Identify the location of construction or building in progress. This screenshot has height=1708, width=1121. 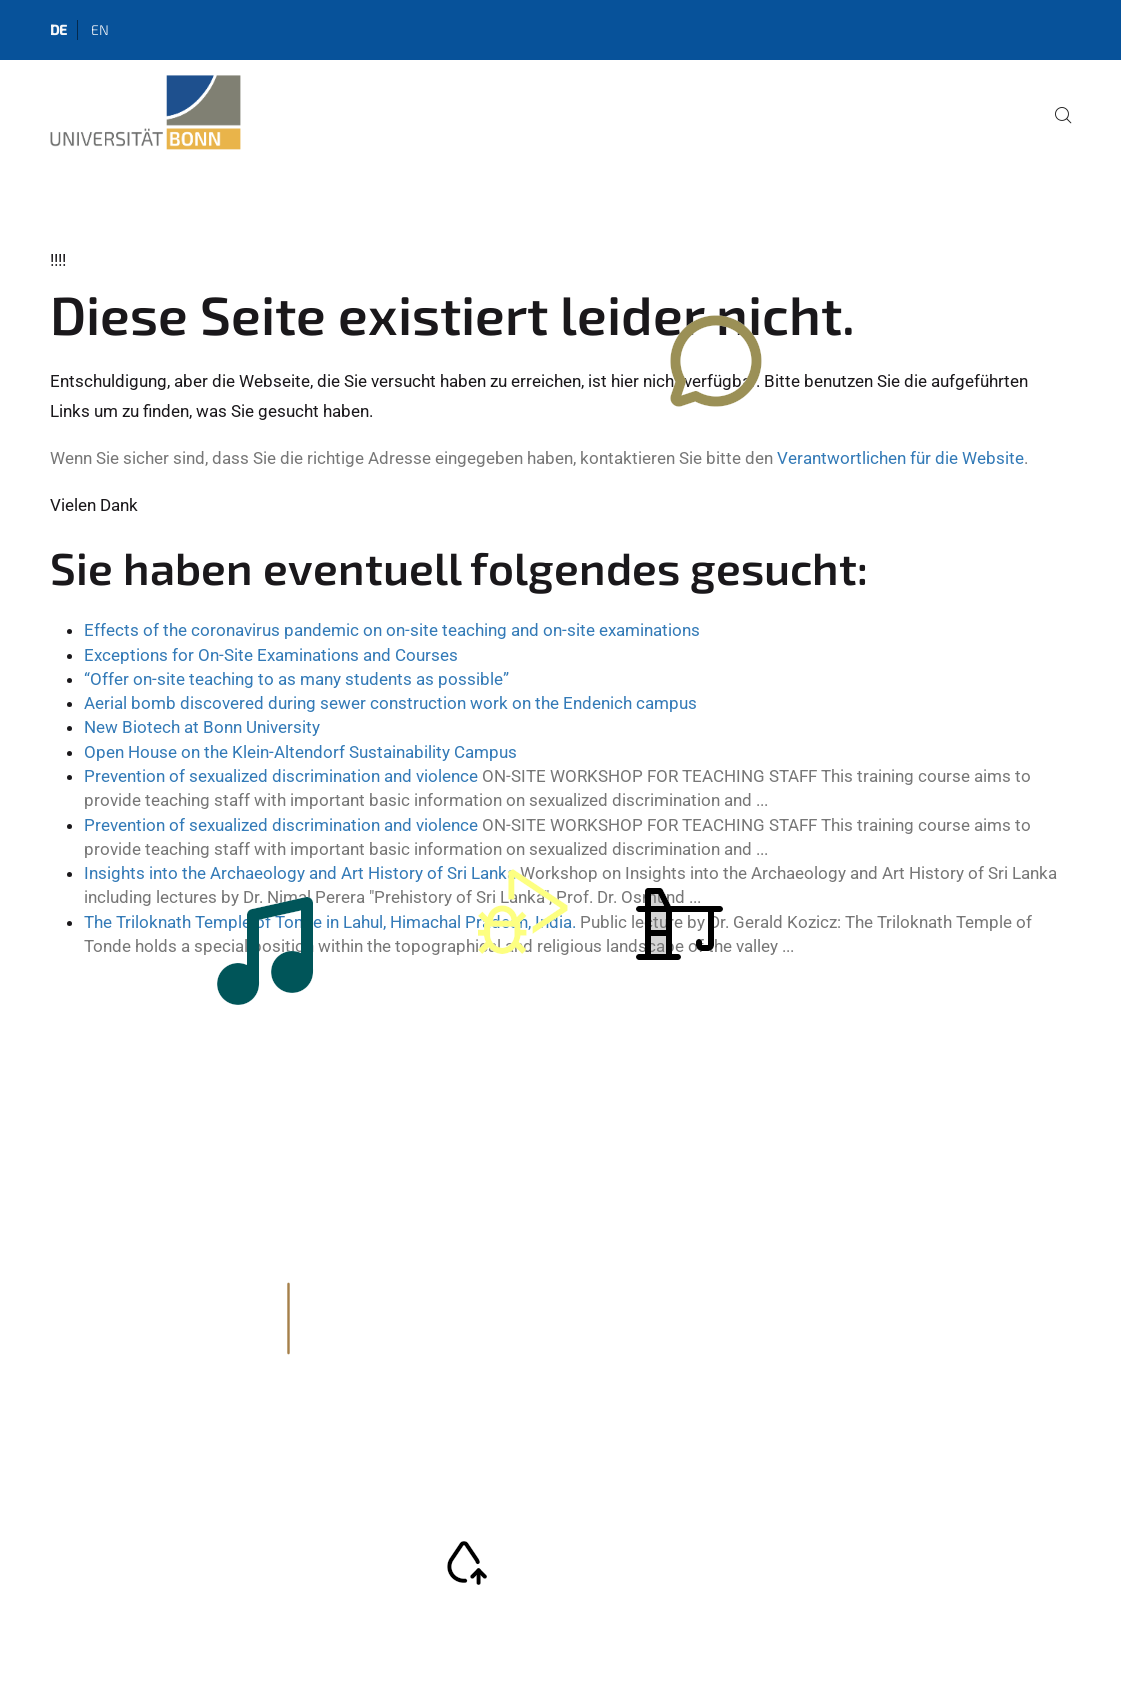
(678, 924).